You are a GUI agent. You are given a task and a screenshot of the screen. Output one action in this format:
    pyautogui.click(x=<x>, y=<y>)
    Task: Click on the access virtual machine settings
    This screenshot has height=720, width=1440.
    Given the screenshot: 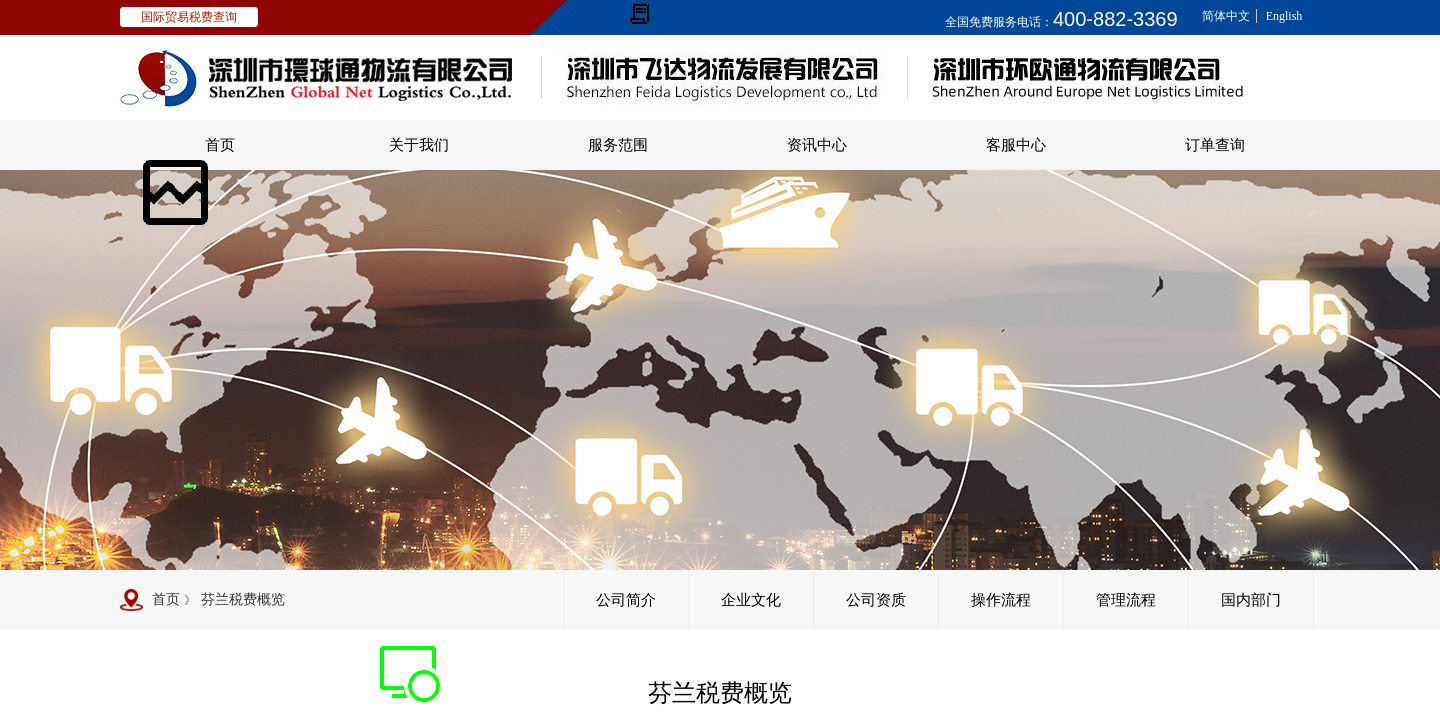 What is the action you would take?
    pyautogui.click(x=408, y=670)
    